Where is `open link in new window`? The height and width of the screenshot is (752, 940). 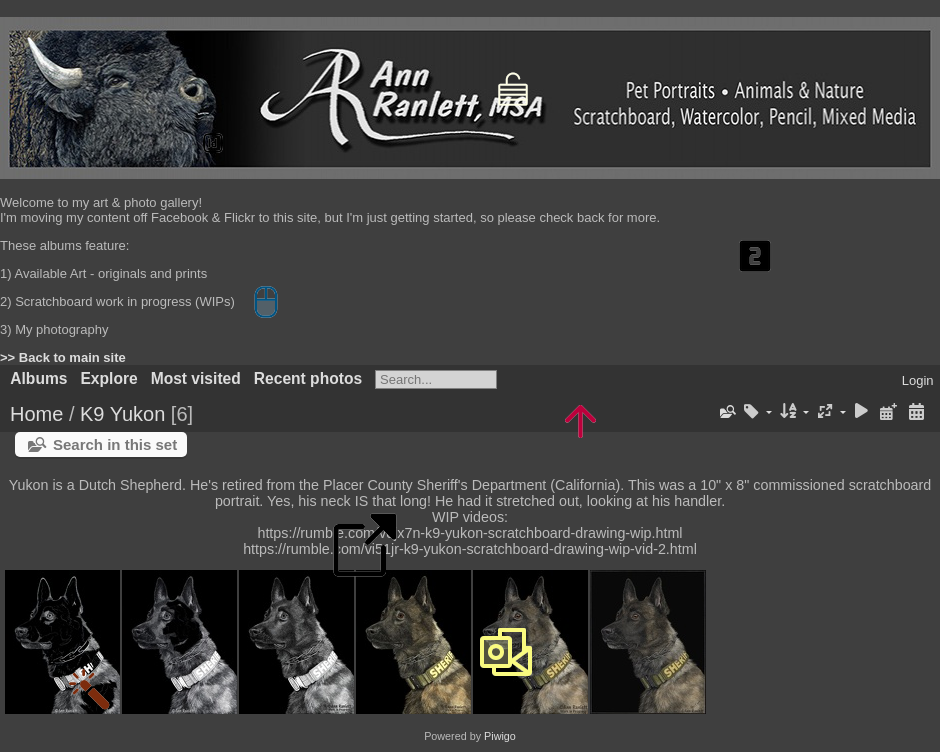
open link in new window is located at coordinates (365, 545).